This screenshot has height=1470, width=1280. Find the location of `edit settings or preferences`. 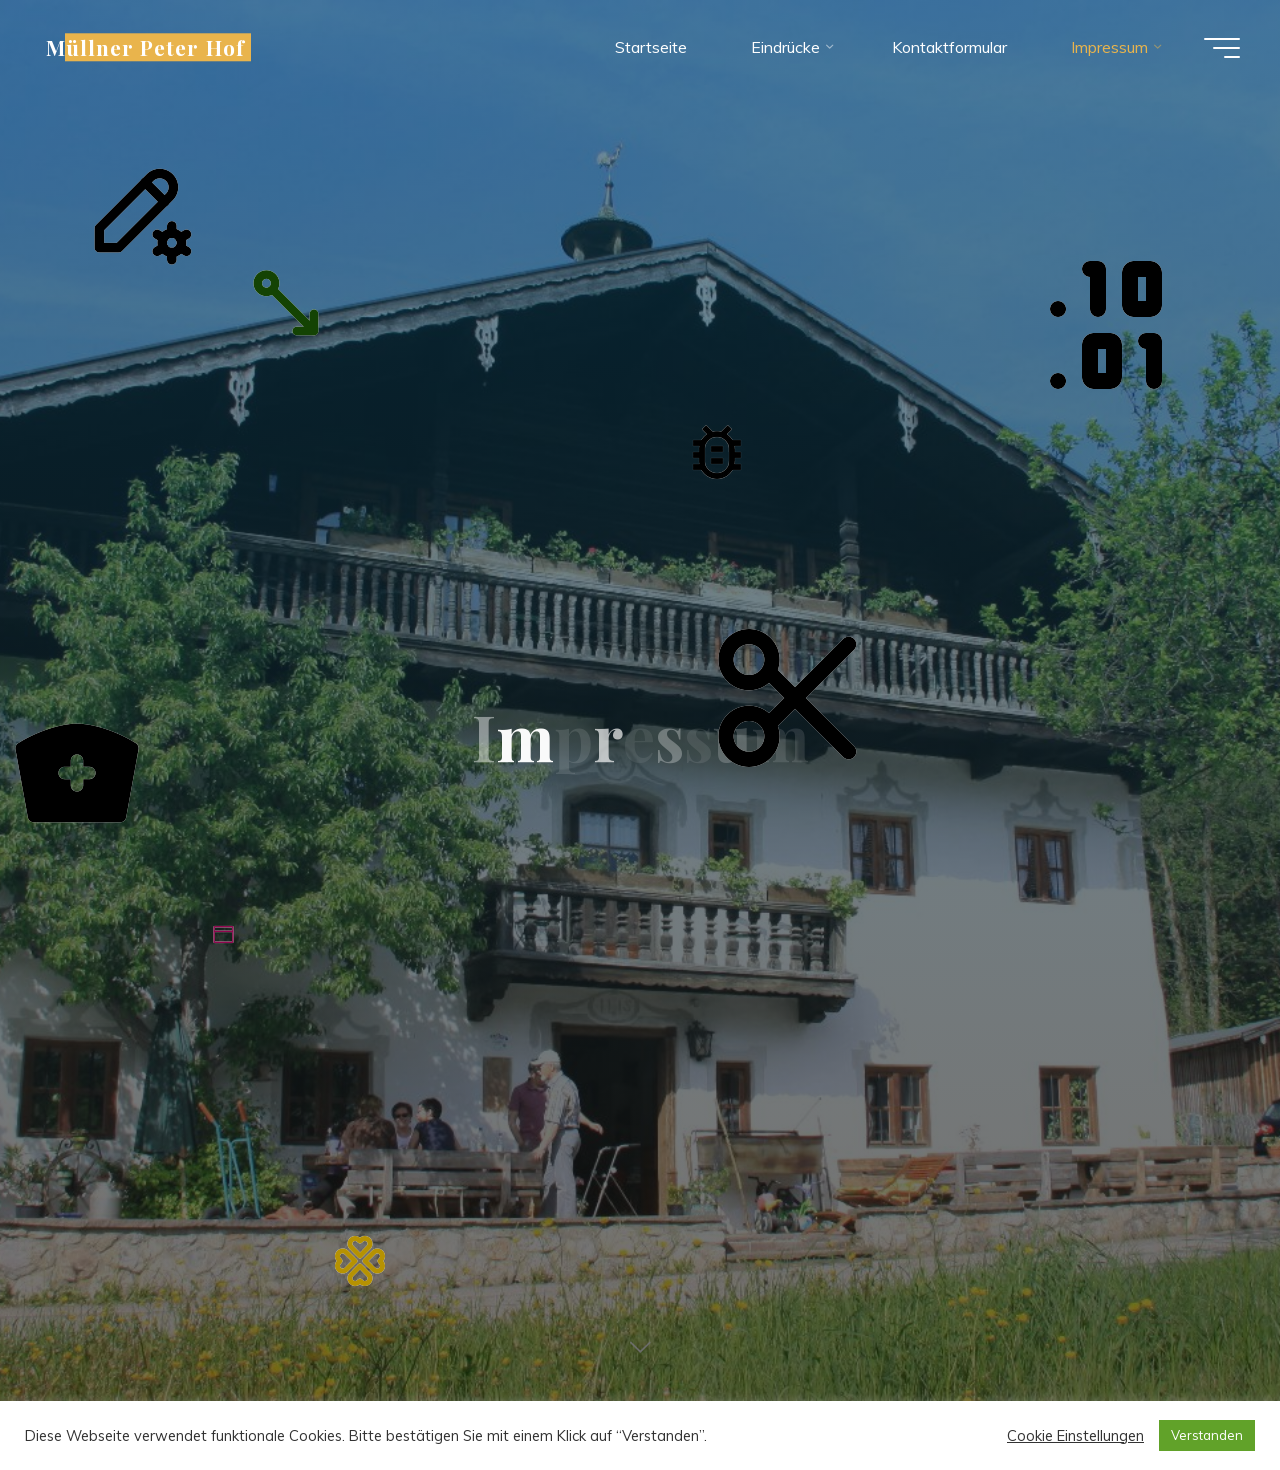

edit settings or preferences is located at coordinates (138, 209).